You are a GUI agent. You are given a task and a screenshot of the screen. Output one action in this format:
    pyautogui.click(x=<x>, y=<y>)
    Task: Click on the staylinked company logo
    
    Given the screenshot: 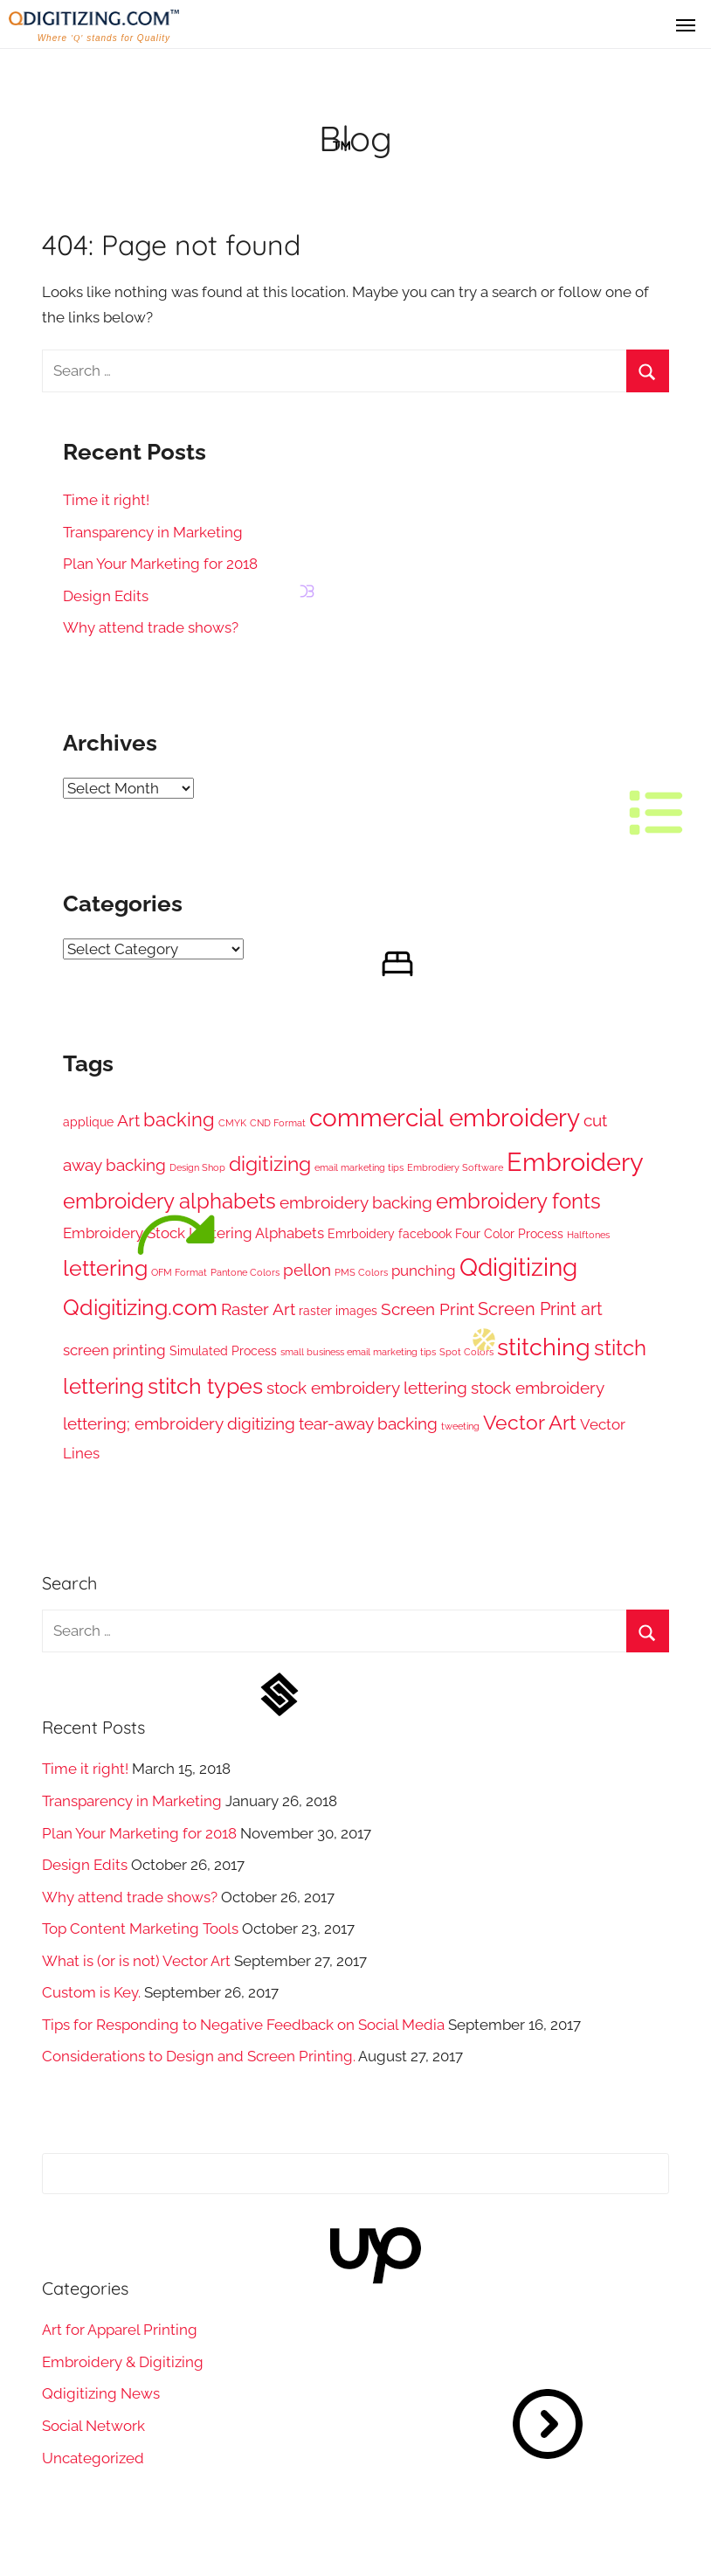 What is the action you would take?
    pyautogui.click(x=280, y=1694)
    